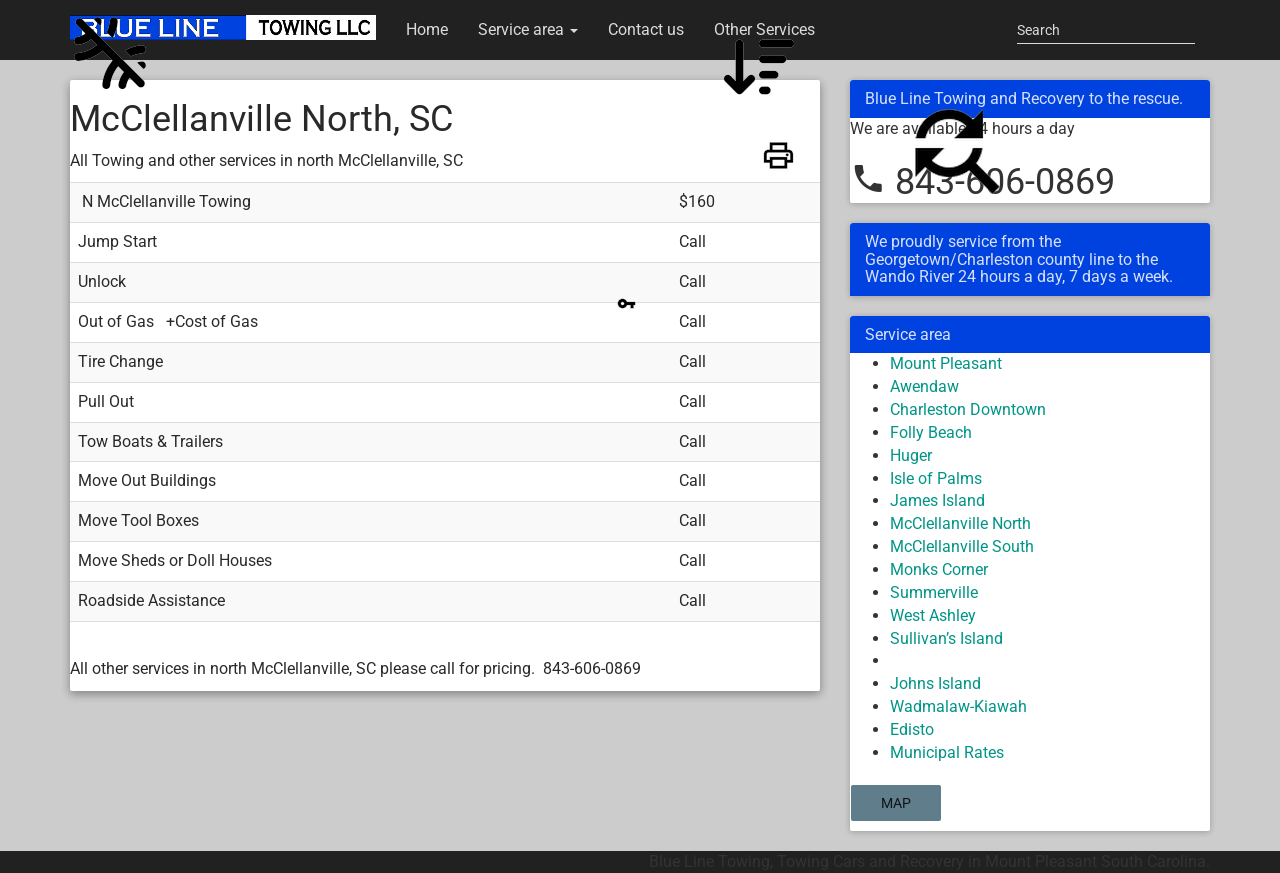 This screenshot has height=873, width=1280. Describe the element at coordinates (778, 155) in the screenshot. I see `print this document` at that location.